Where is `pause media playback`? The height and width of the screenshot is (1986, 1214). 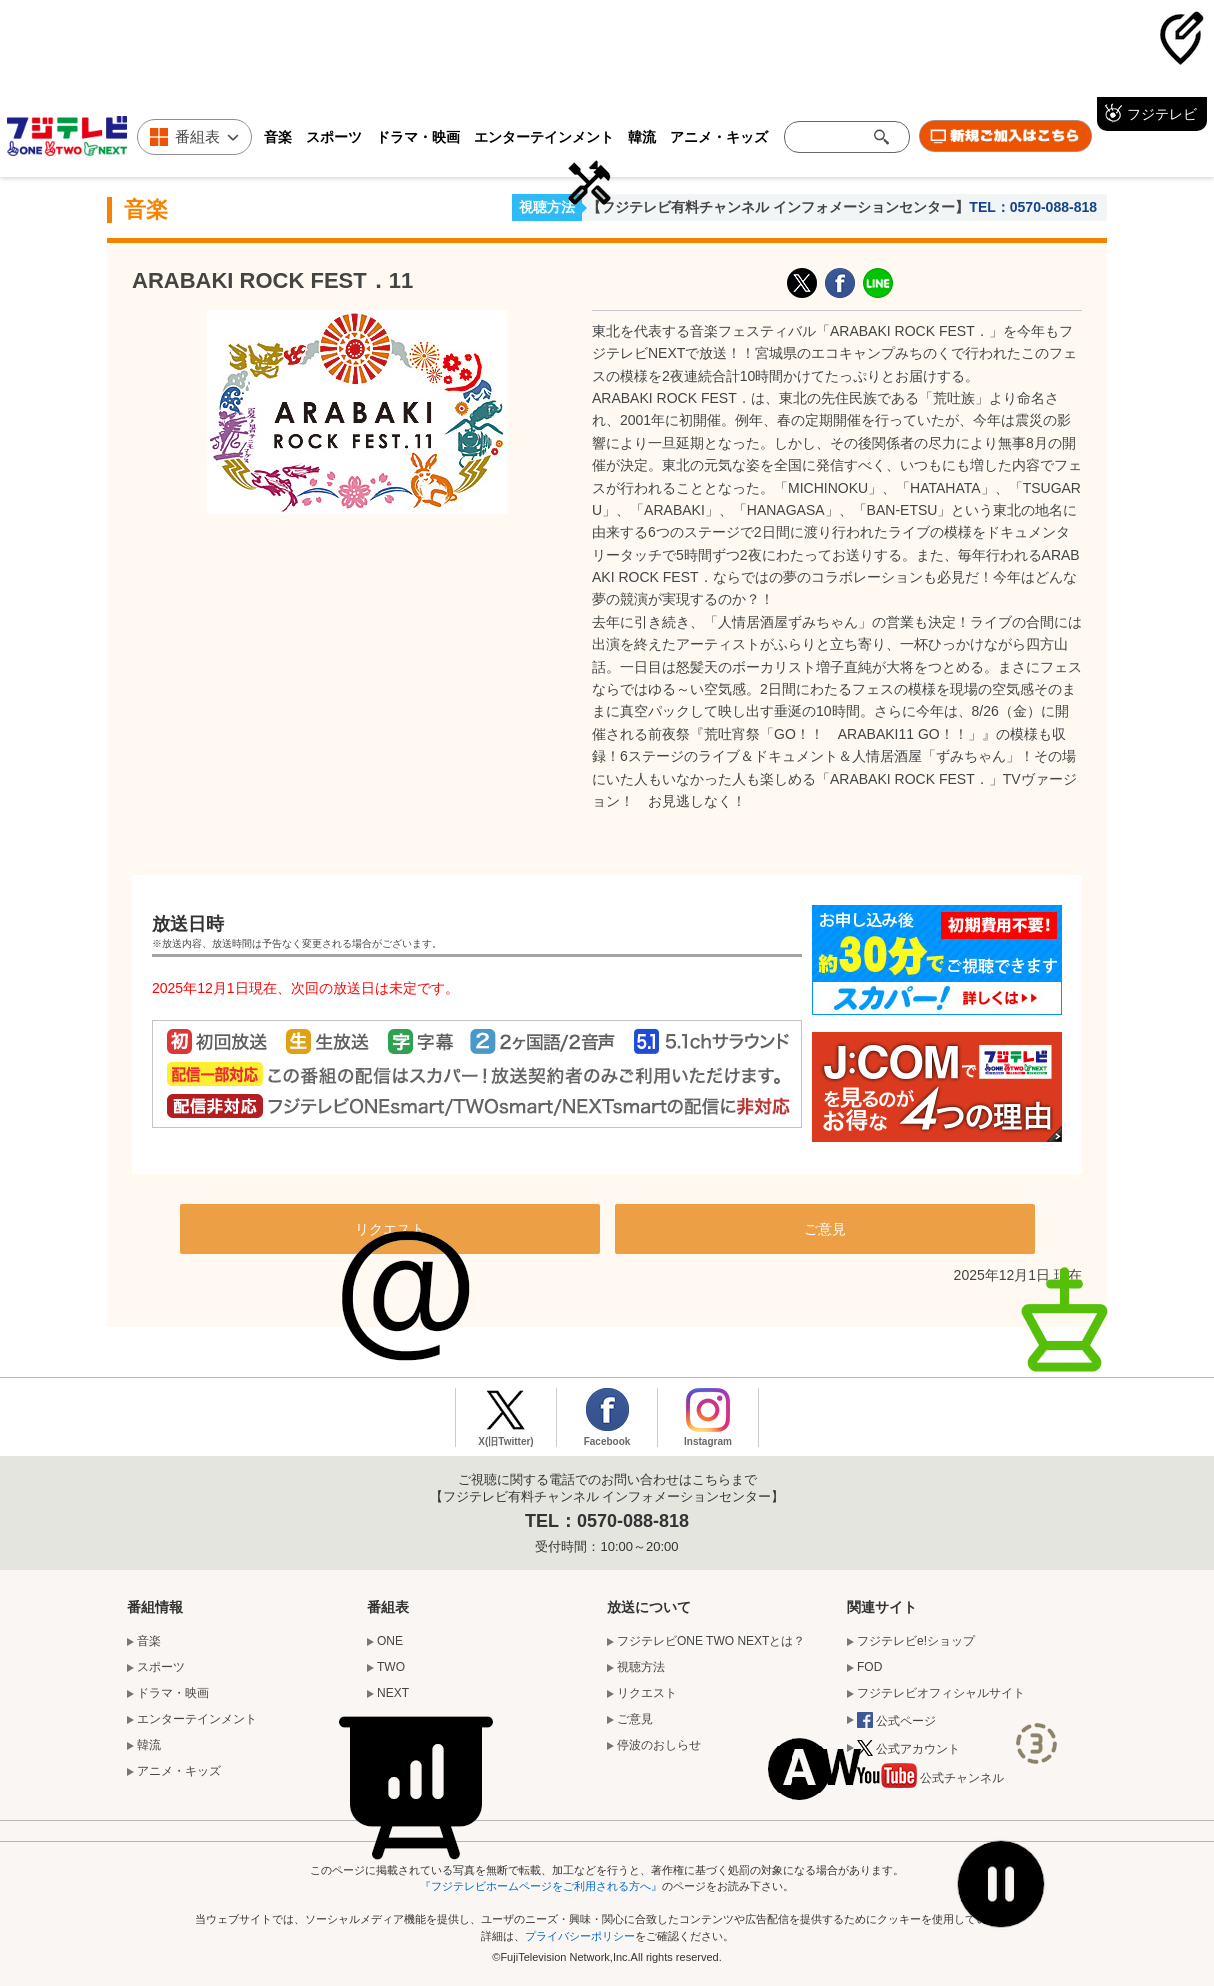
pause media playback is located at coordinates (1001, 1884).